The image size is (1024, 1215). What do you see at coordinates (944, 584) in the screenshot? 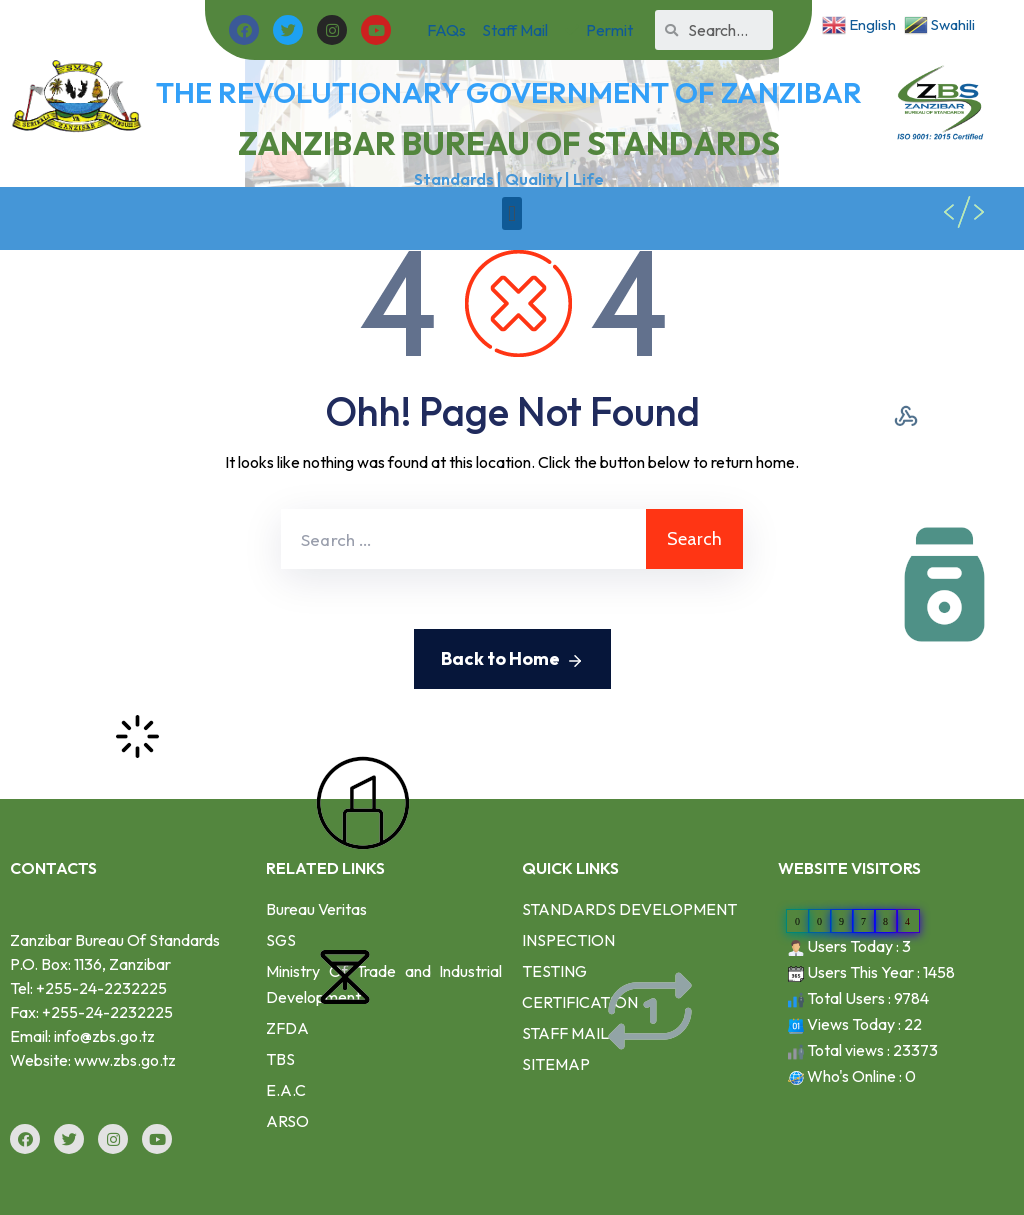
I see `indicates dairy or milk product category` at bounding box center [944, 584].